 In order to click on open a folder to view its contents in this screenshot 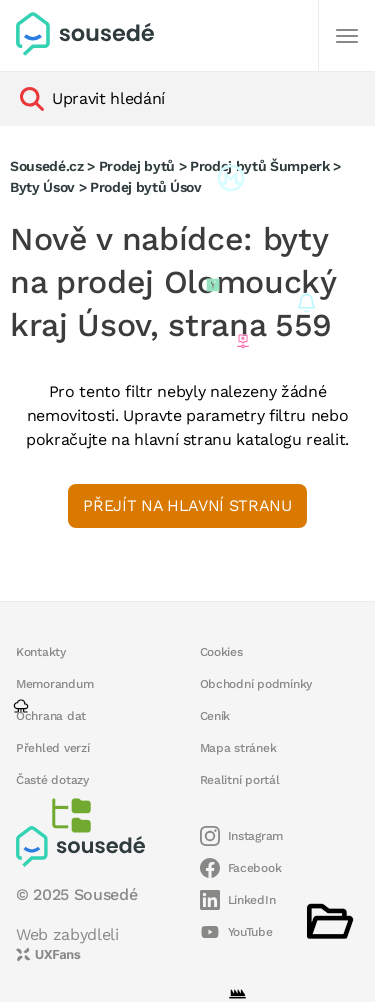, I will do `click(328, 920)`.